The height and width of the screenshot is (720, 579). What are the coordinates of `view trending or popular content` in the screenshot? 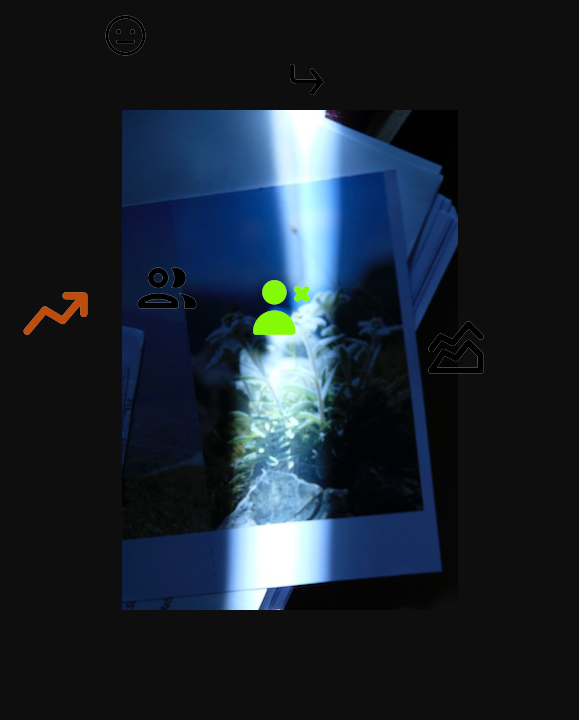 It's located at (55, 313).